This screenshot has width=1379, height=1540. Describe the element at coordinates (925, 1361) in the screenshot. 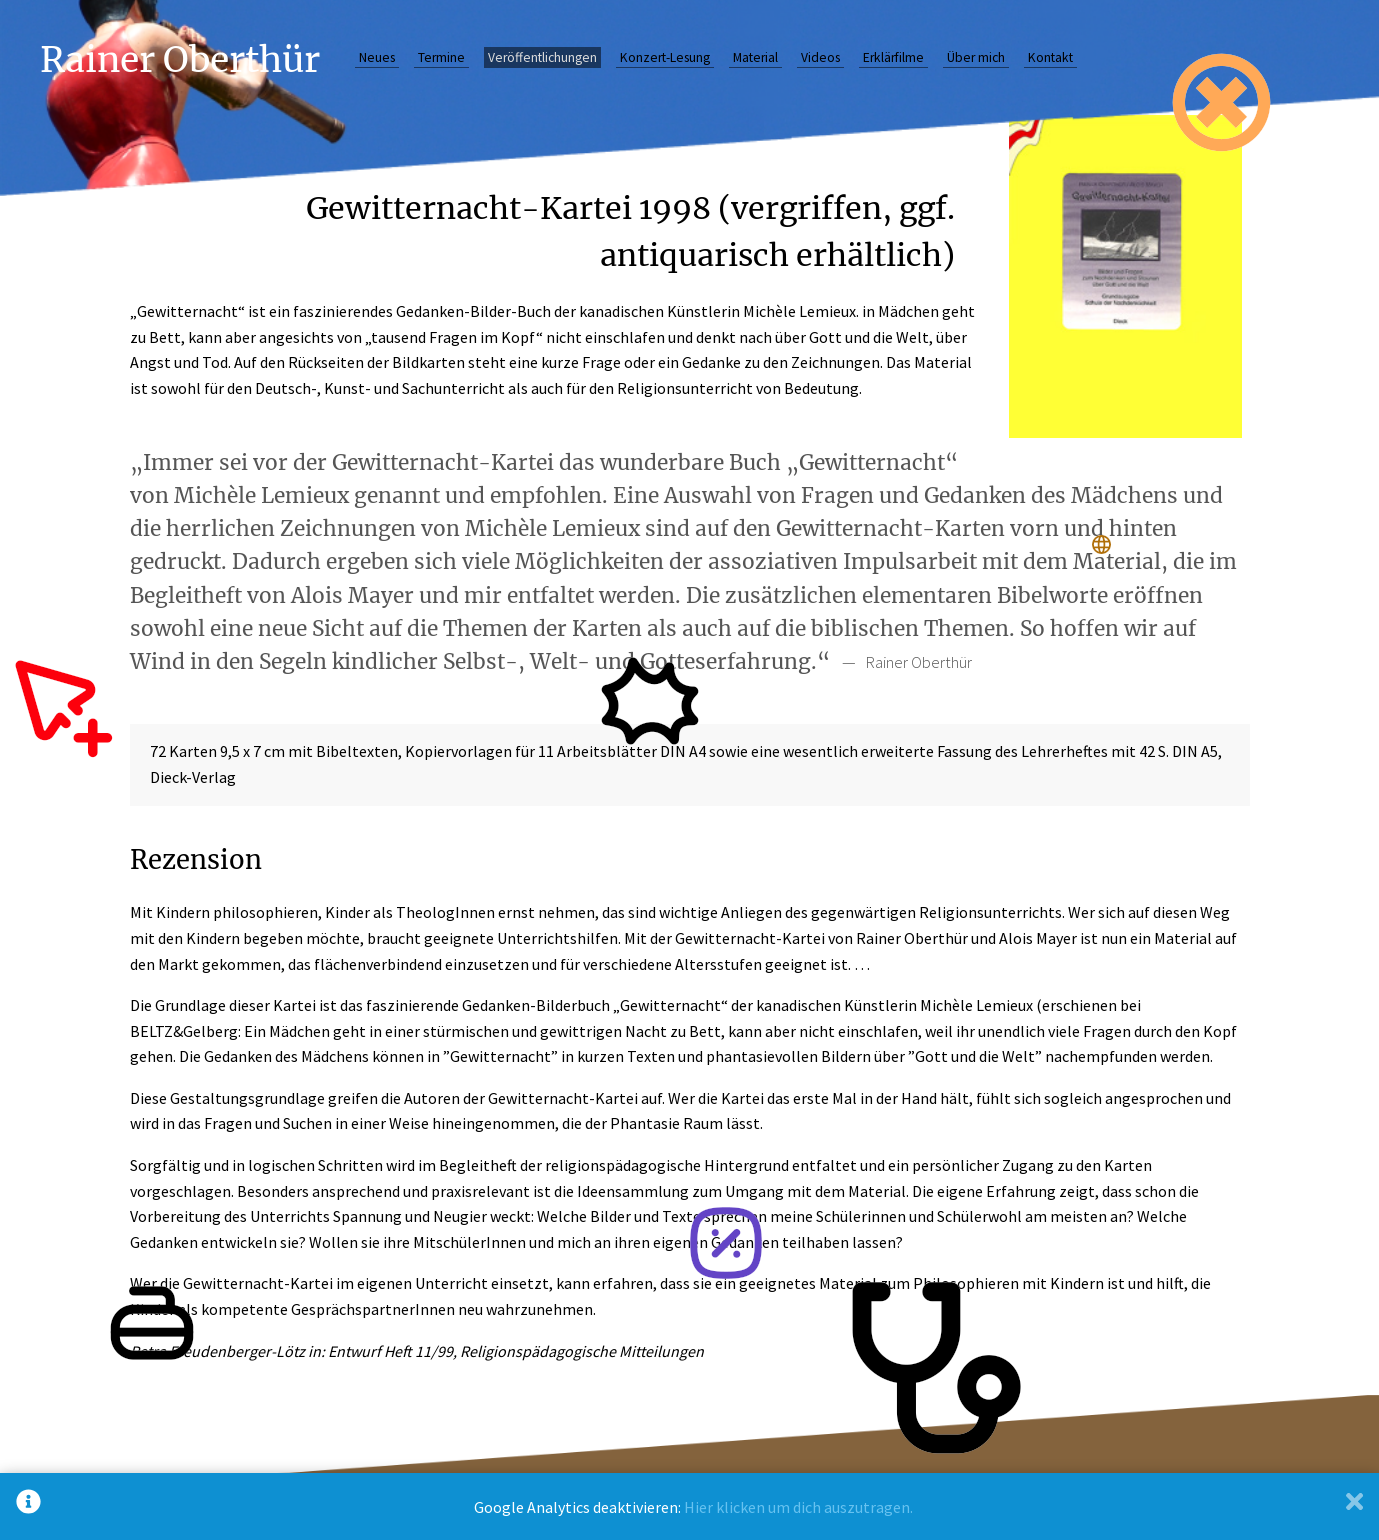

I see `access health or medical features` at that location.